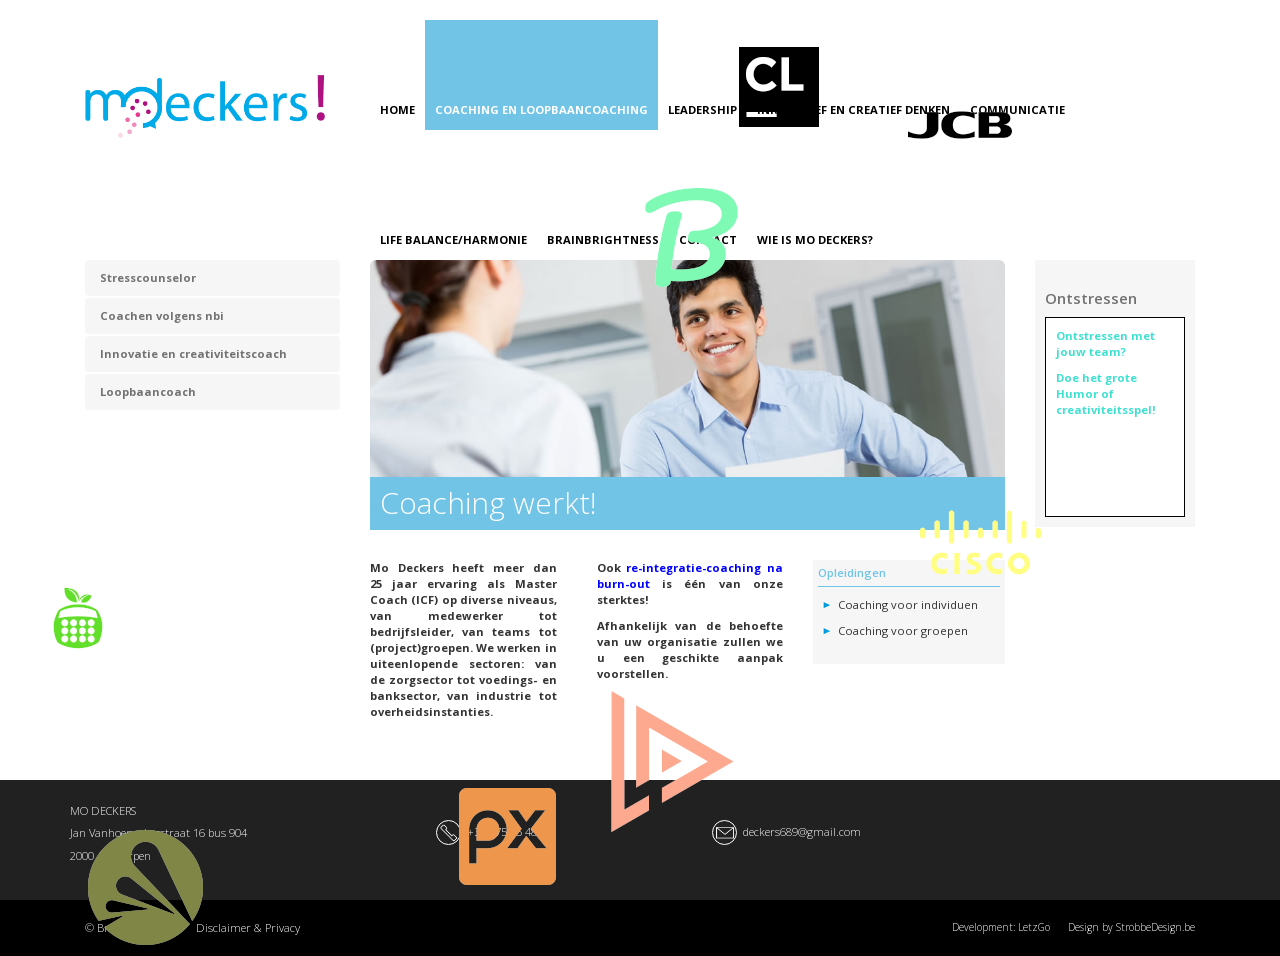 Image resolution: width=1280 pixels, height=956 pixels. Describe the element at coordinates (980, 542) in the screenshot. I see `Cisco company logo` at that location.